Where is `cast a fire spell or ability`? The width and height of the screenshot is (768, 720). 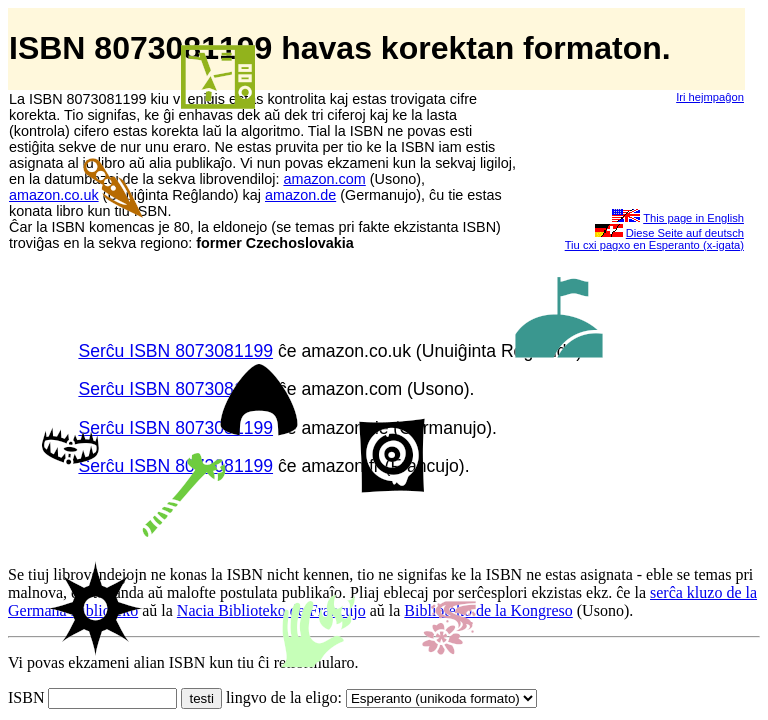 cast a fire spell or ability is located at coordinates (318, 629).